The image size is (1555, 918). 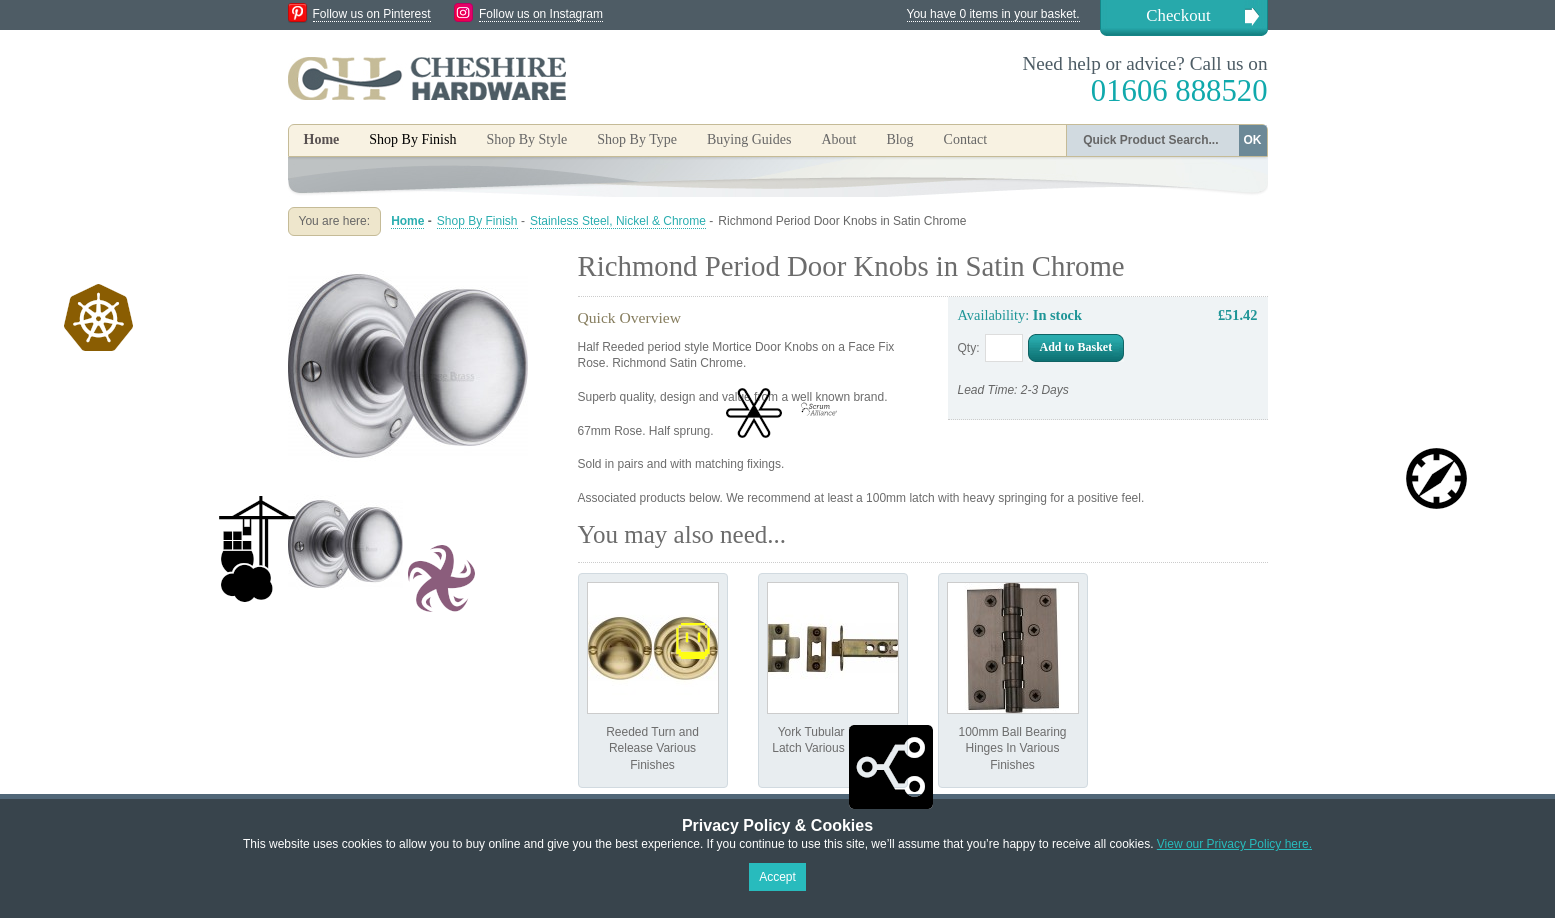 I want to click on open aseprite pixel art editor, so click(x=693, y=641).